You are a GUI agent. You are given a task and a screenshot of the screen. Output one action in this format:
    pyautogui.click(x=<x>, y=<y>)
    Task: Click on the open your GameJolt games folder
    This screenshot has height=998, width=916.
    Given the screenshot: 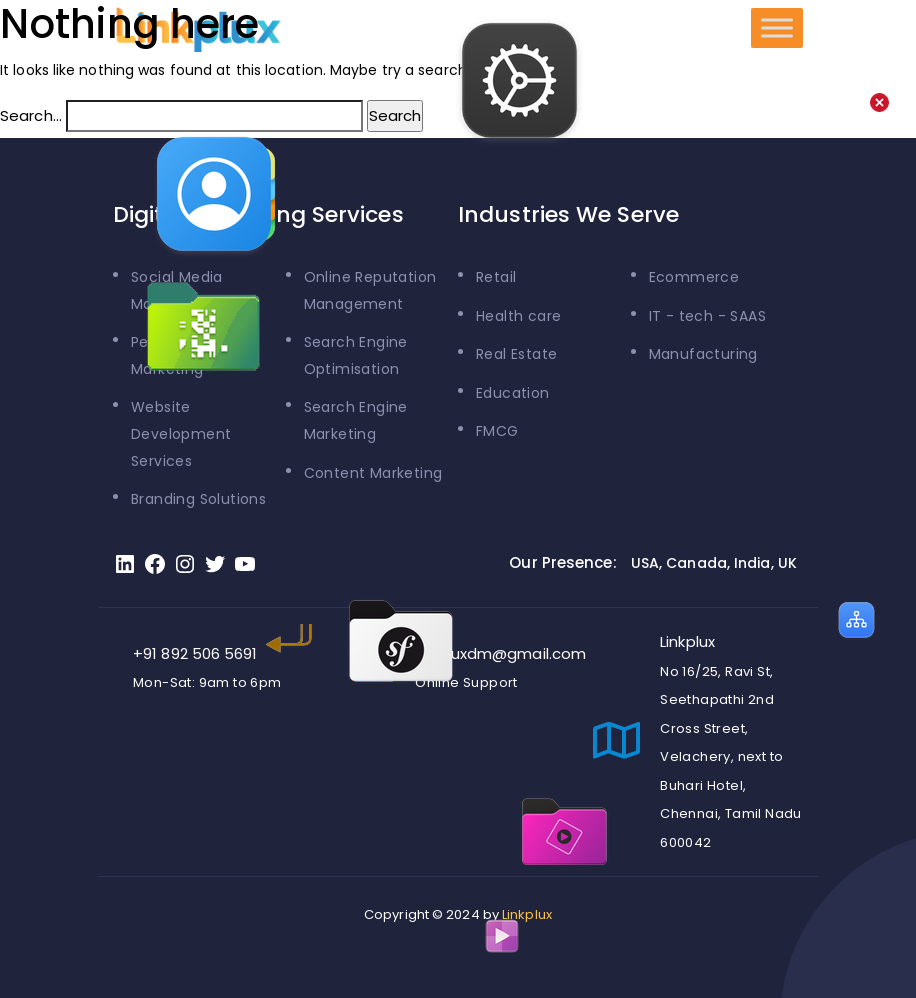 What is the action you would take?
    pyautogui.click(x=203, y=329)
    